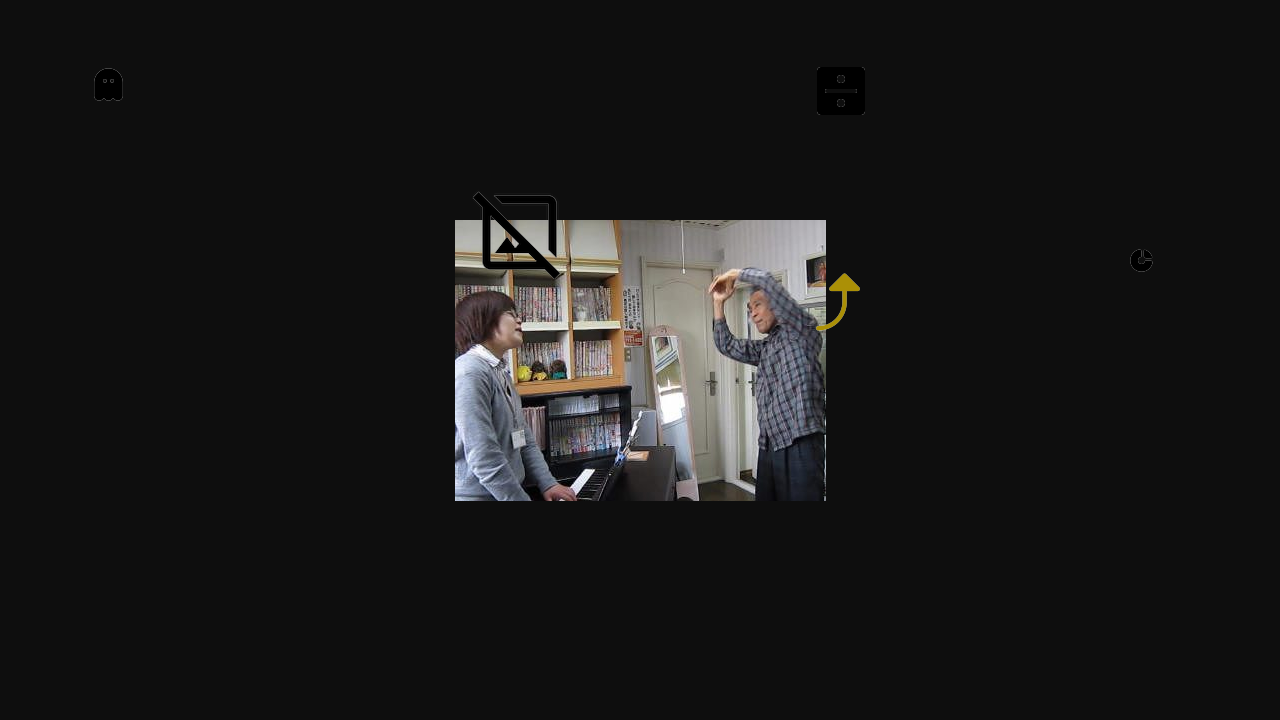 The height and width of the screenshot is (720, 1280). What do you see at coordinates (1141, 260) in the screenshot?
I see `view analytics or statistics breakdown` at bounding box center [1141, 260].